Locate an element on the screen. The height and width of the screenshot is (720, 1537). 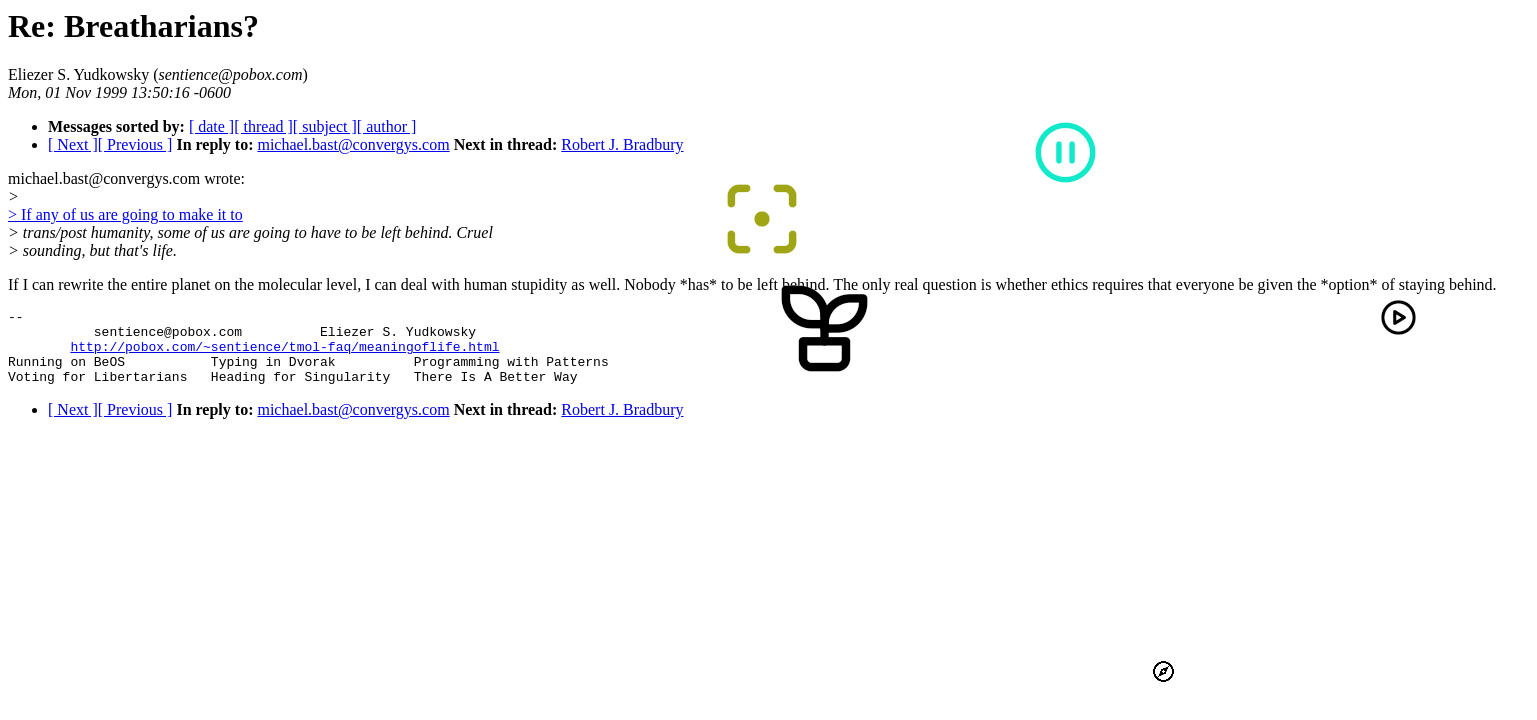
explore nearby content or locations is located at coordinates (1163, 671).